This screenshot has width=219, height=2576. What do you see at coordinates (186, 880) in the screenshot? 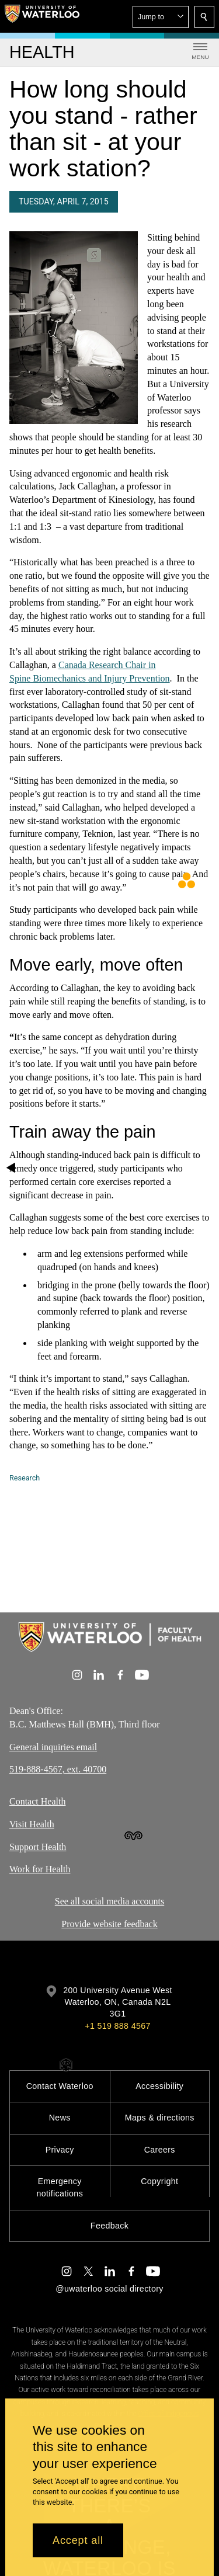
I see `julia programming language logo` at bounding box center [186, 880].